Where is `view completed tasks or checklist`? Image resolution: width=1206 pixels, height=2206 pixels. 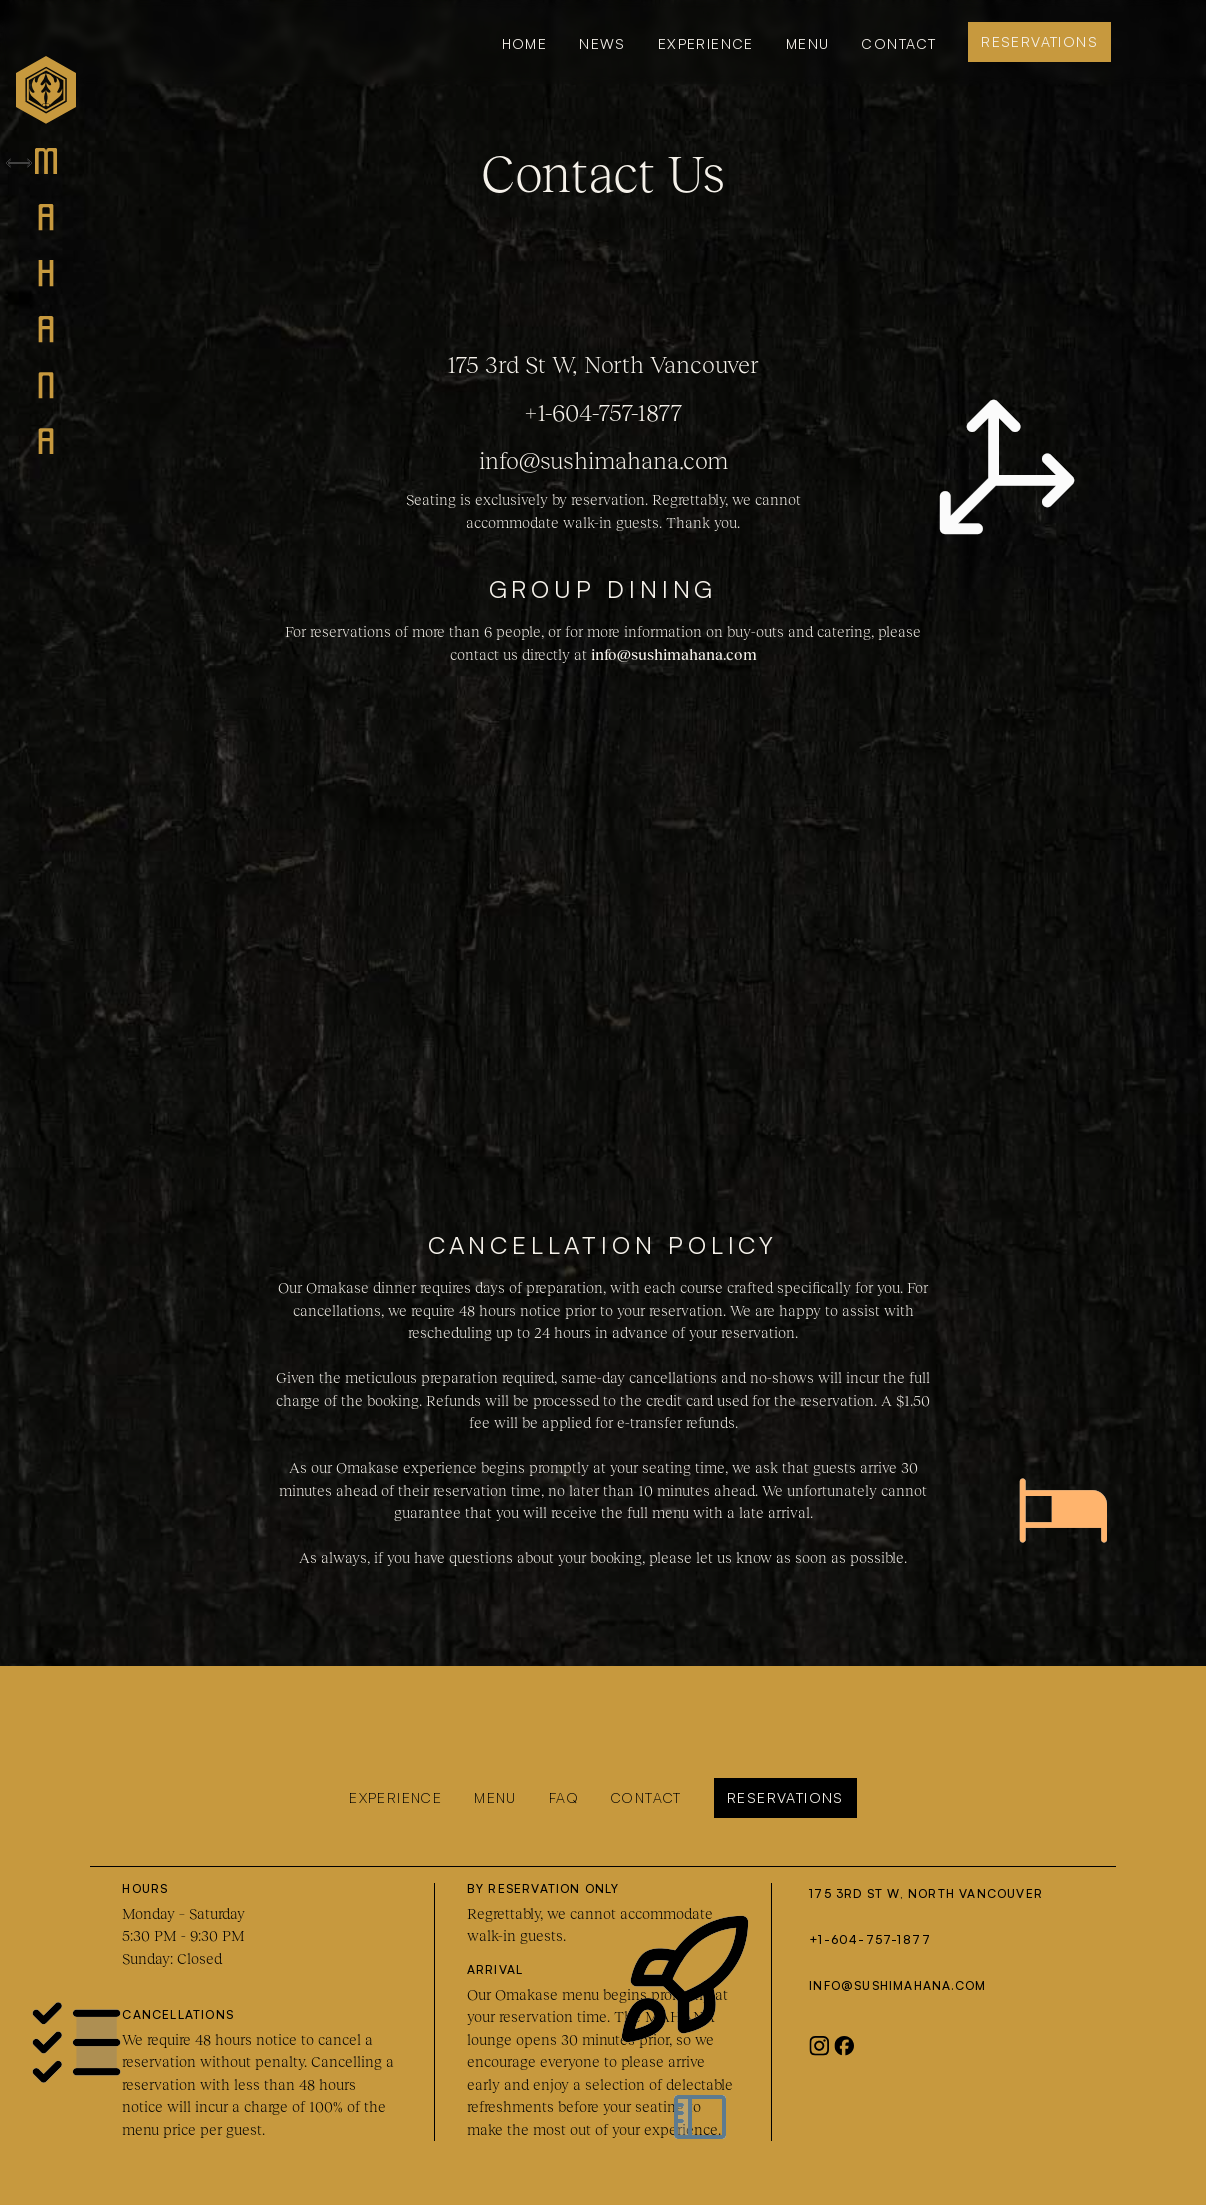
view completed tasks or checklist is located at coordinates (76, 2042).